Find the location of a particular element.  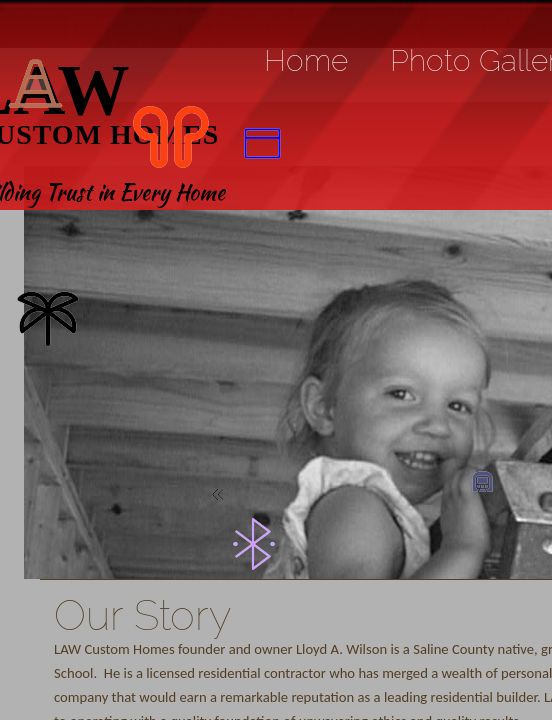

connect to airpods or wireless earbuds is located at coordinates (171, 137).